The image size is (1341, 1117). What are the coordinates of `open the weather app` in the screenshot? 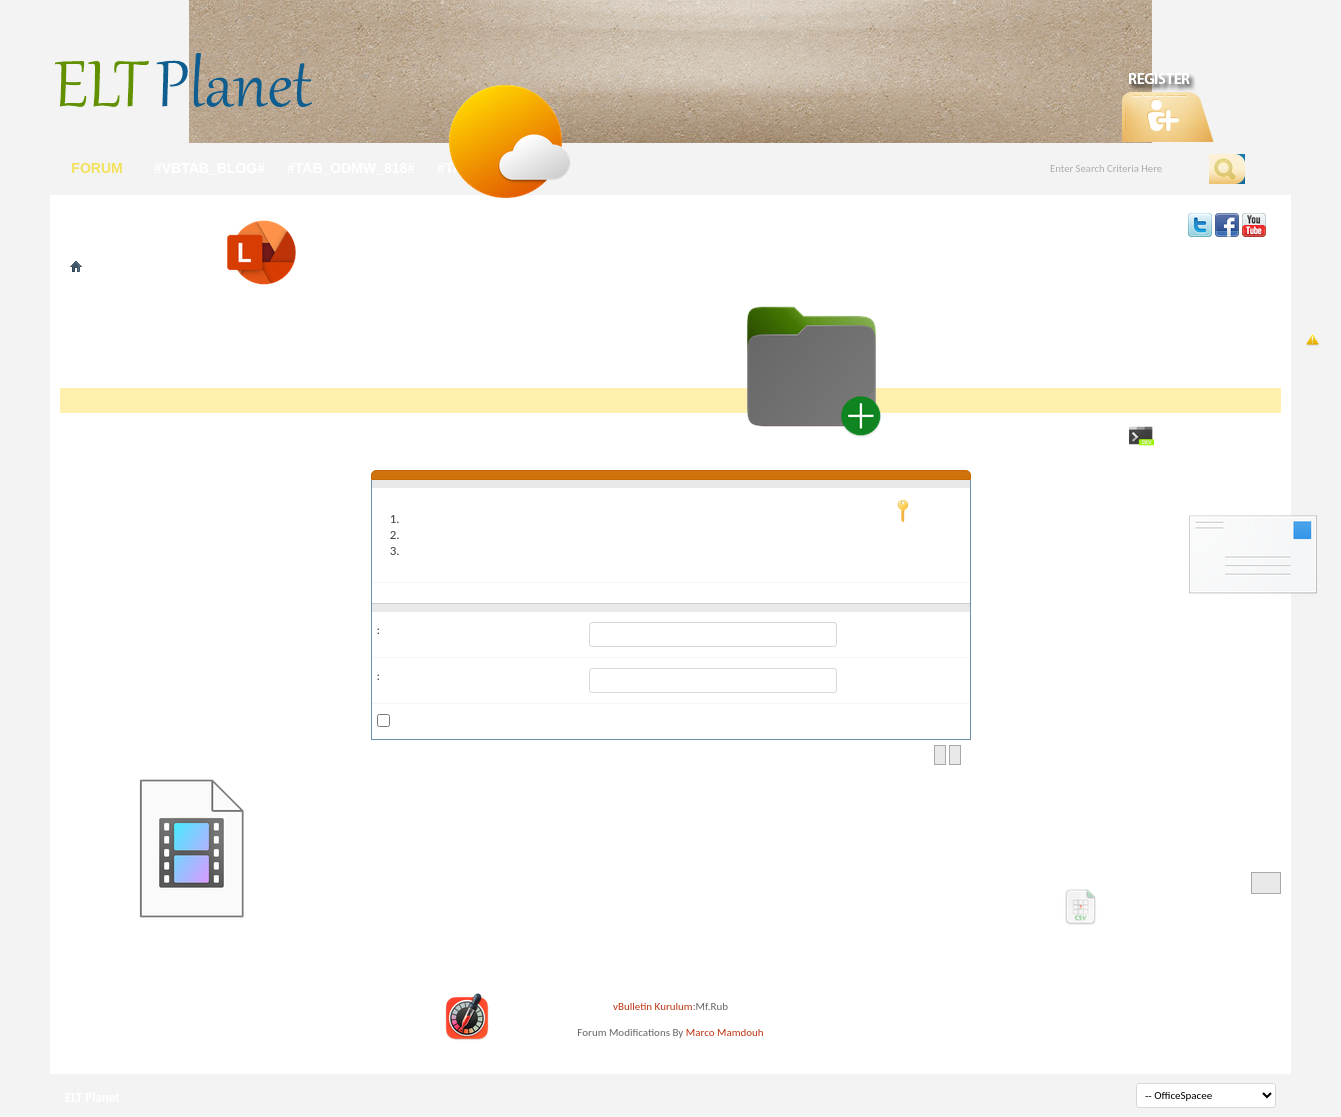 It's located at (505, 141).